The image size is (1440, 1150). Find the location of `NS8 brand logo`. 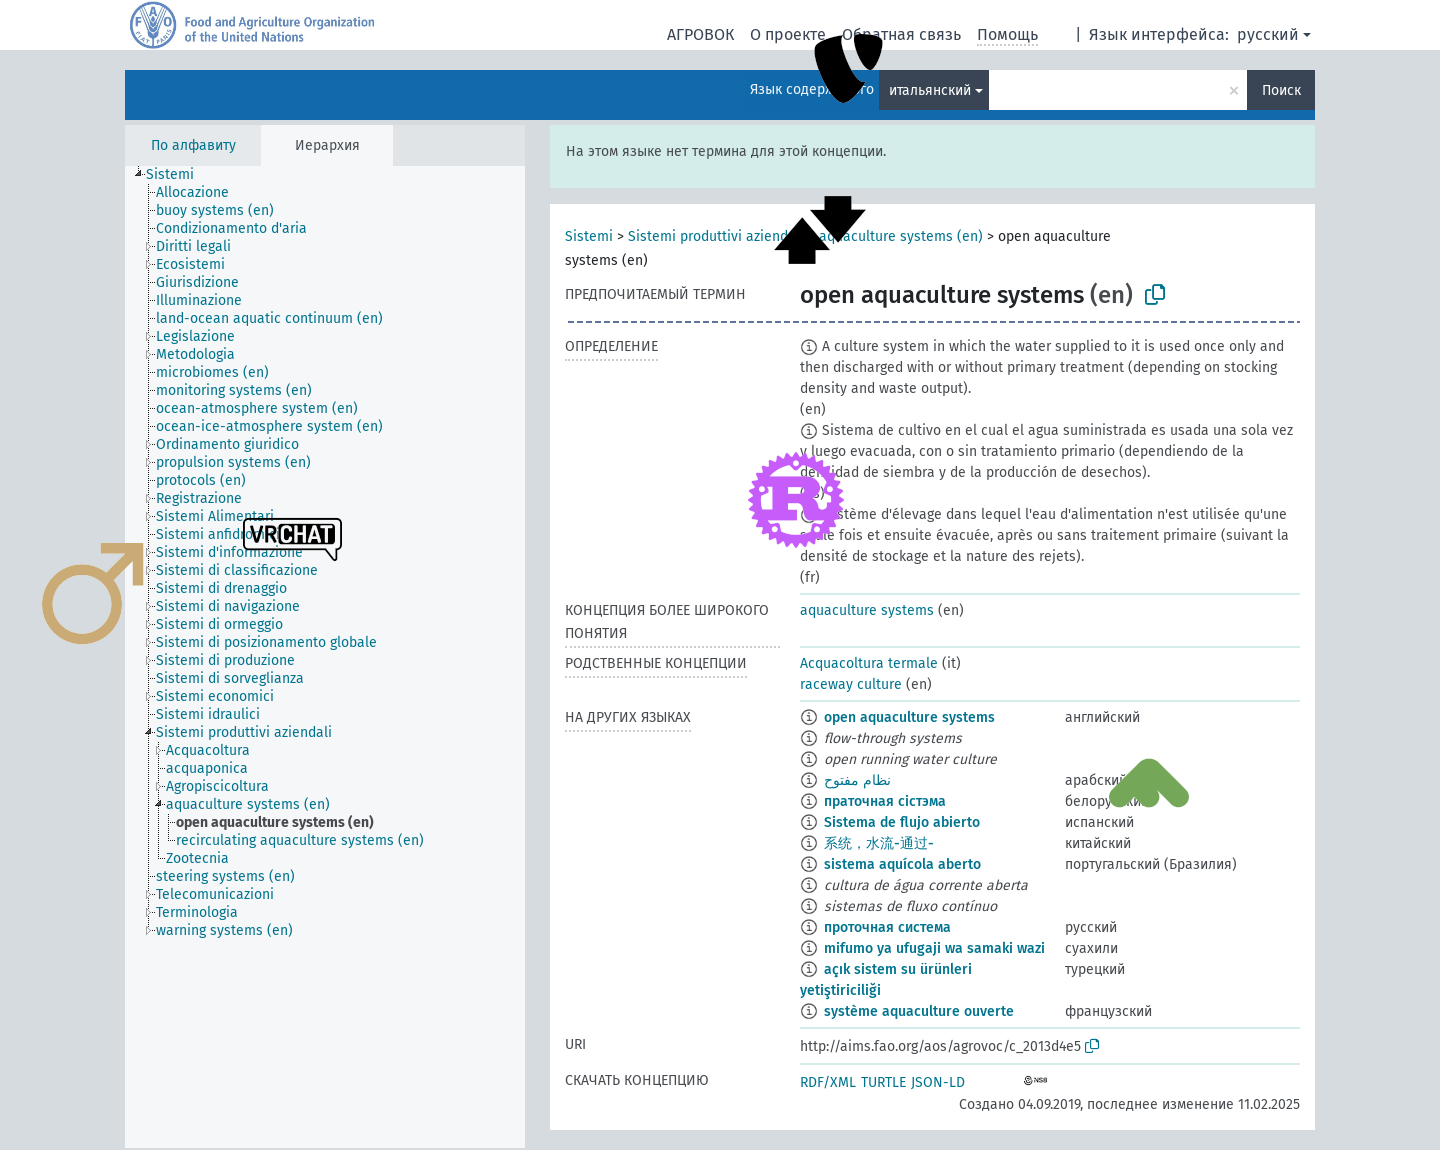

NS8 brand logo is located at coordinates (1035, 1080).